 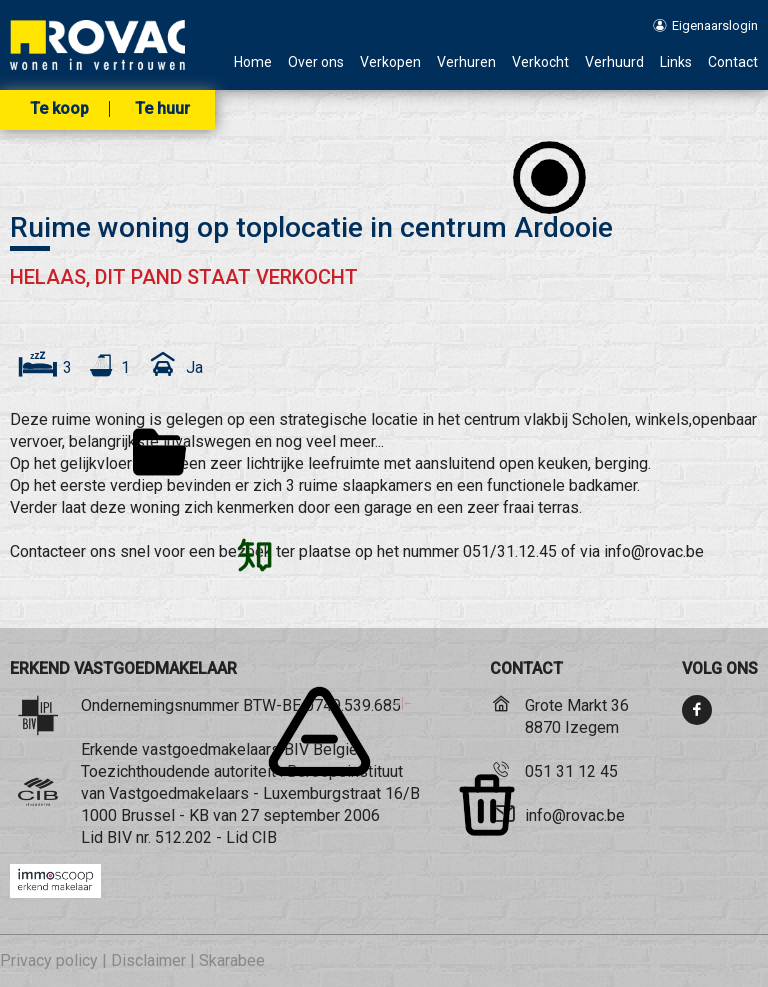 I want to click on reduce warning level or priority, so click(x=319, y=734).